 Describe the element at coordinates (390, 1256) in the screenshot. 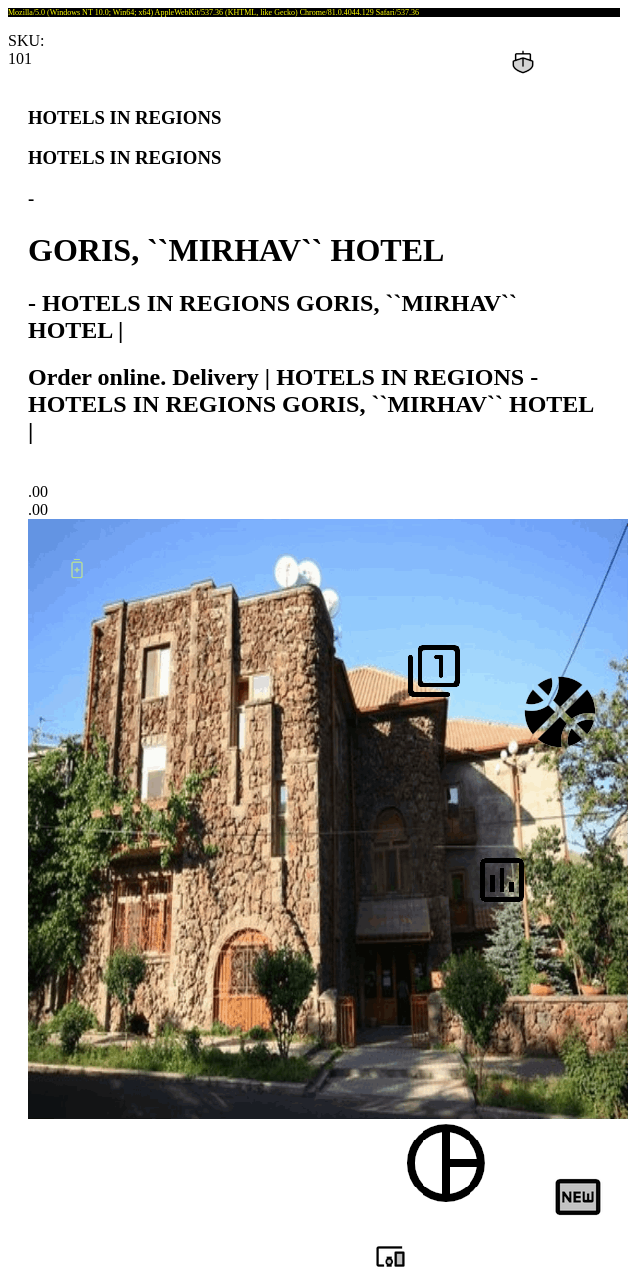

I see `view other connected devices` at that location.